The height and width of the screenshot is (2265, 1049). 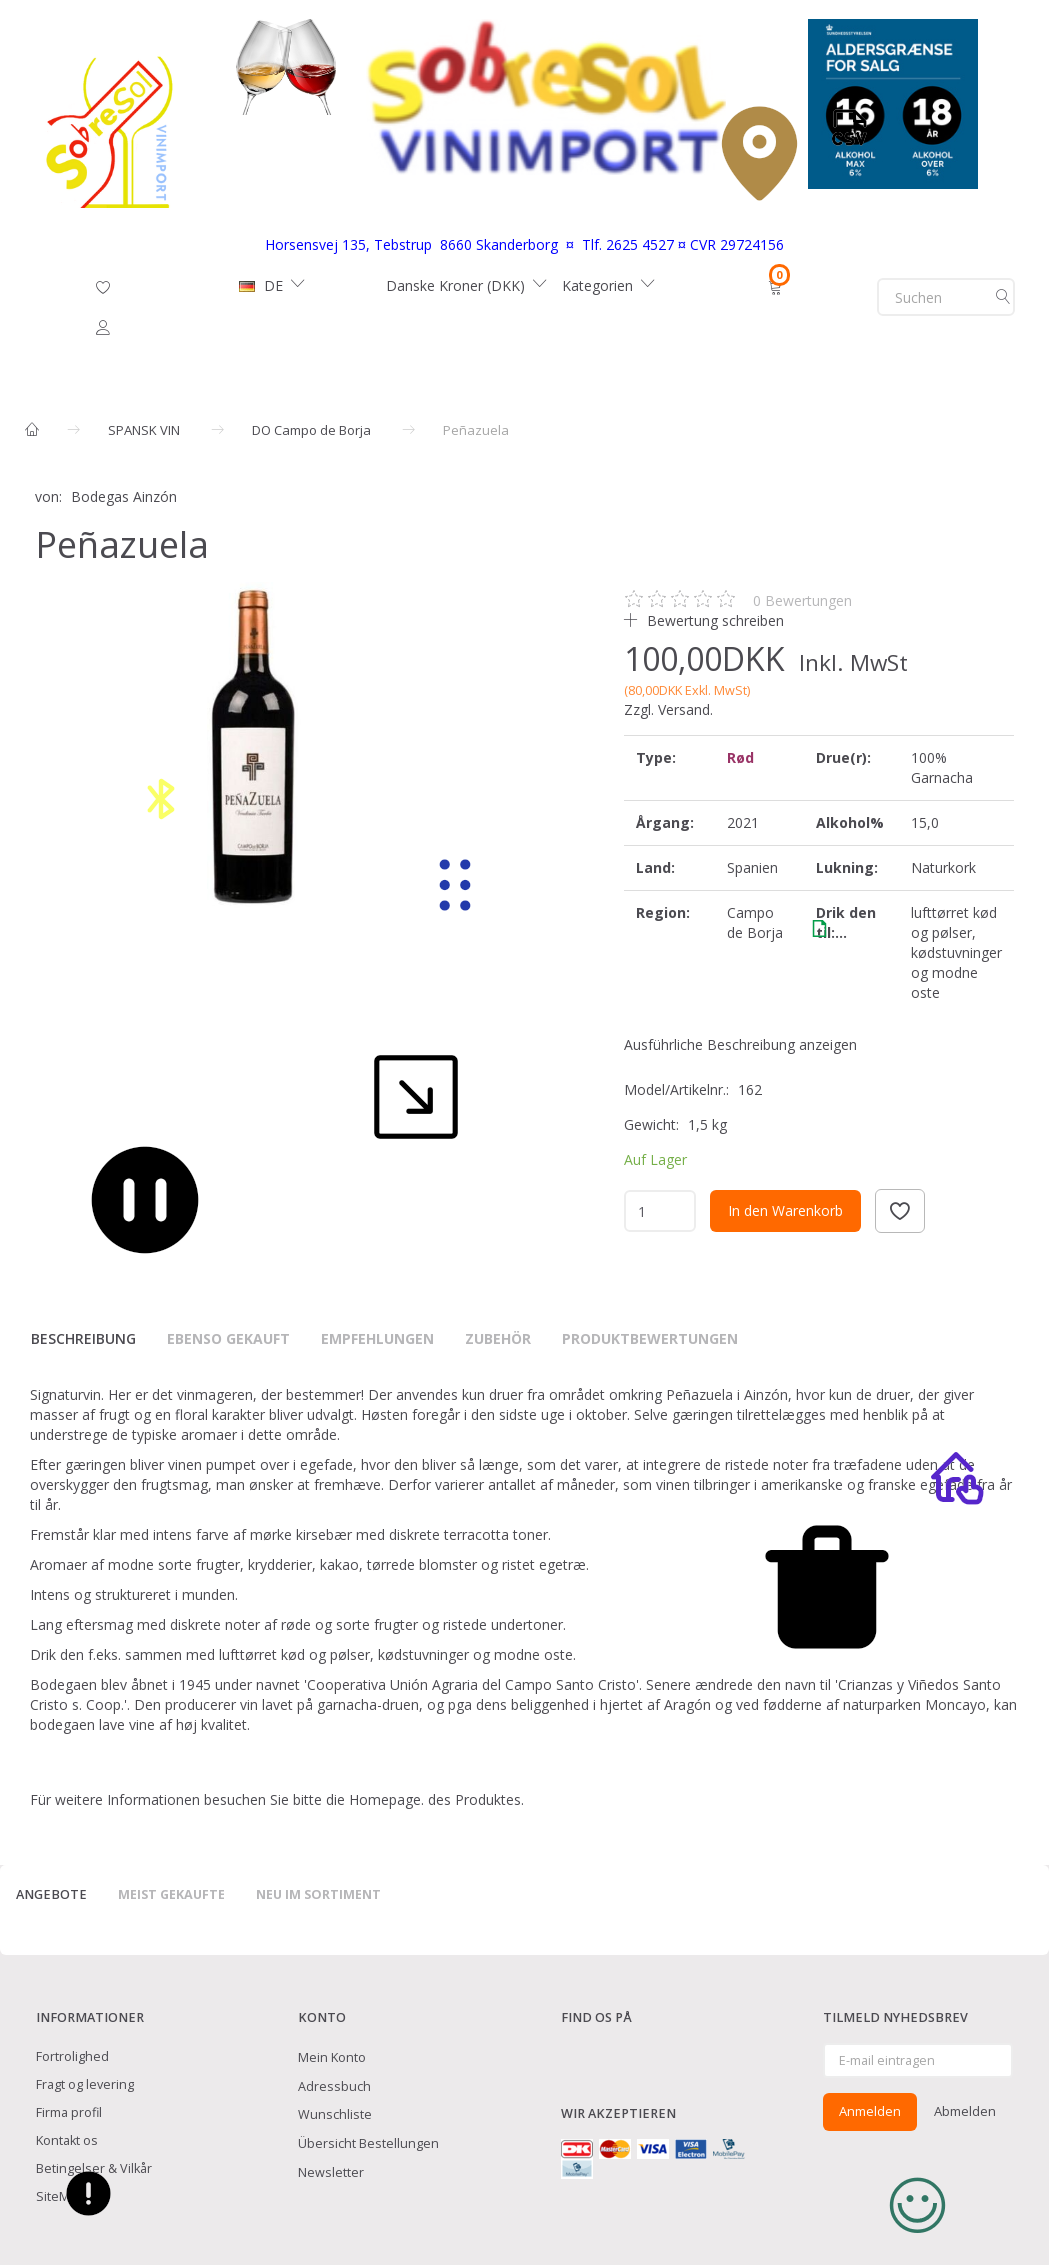 What do you see at coordinates (145, 1200) in the screenshot?
I see `pause media playback` at bounding box center [145, 1200].